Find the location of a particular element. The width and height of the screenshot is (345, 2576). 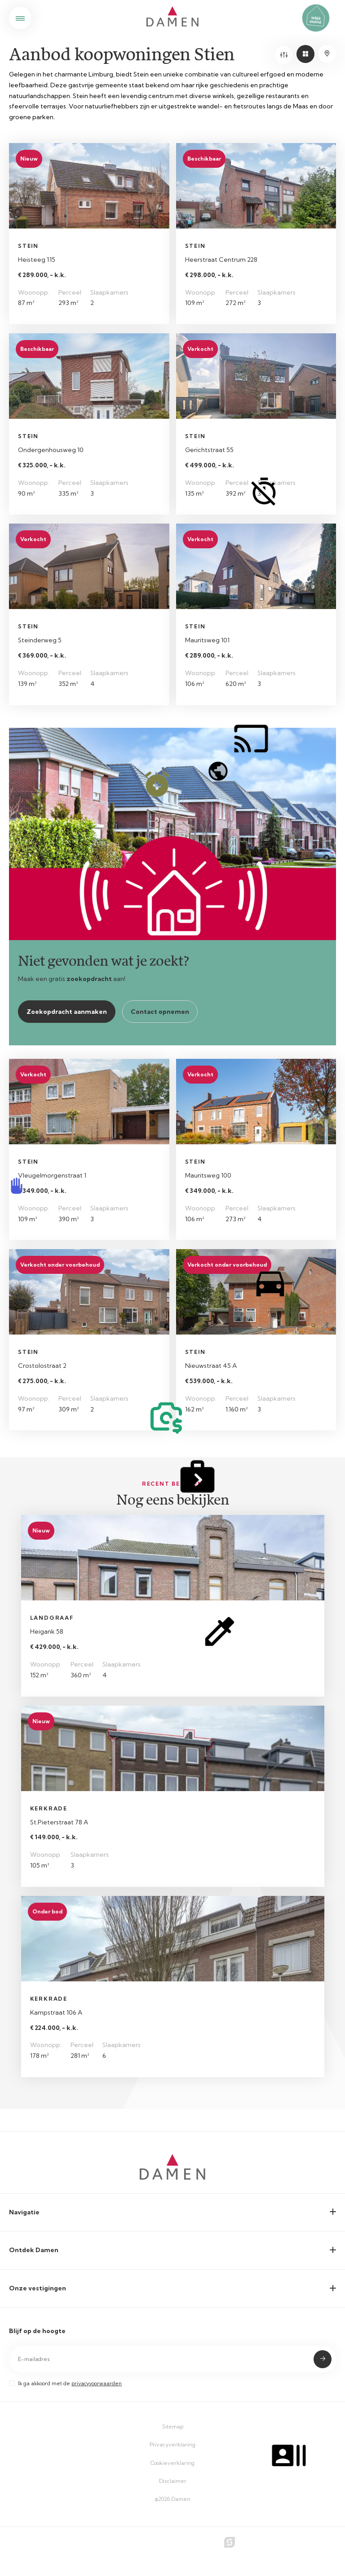

purchase or rent camera equipment is located at coordinates (166, 1416).